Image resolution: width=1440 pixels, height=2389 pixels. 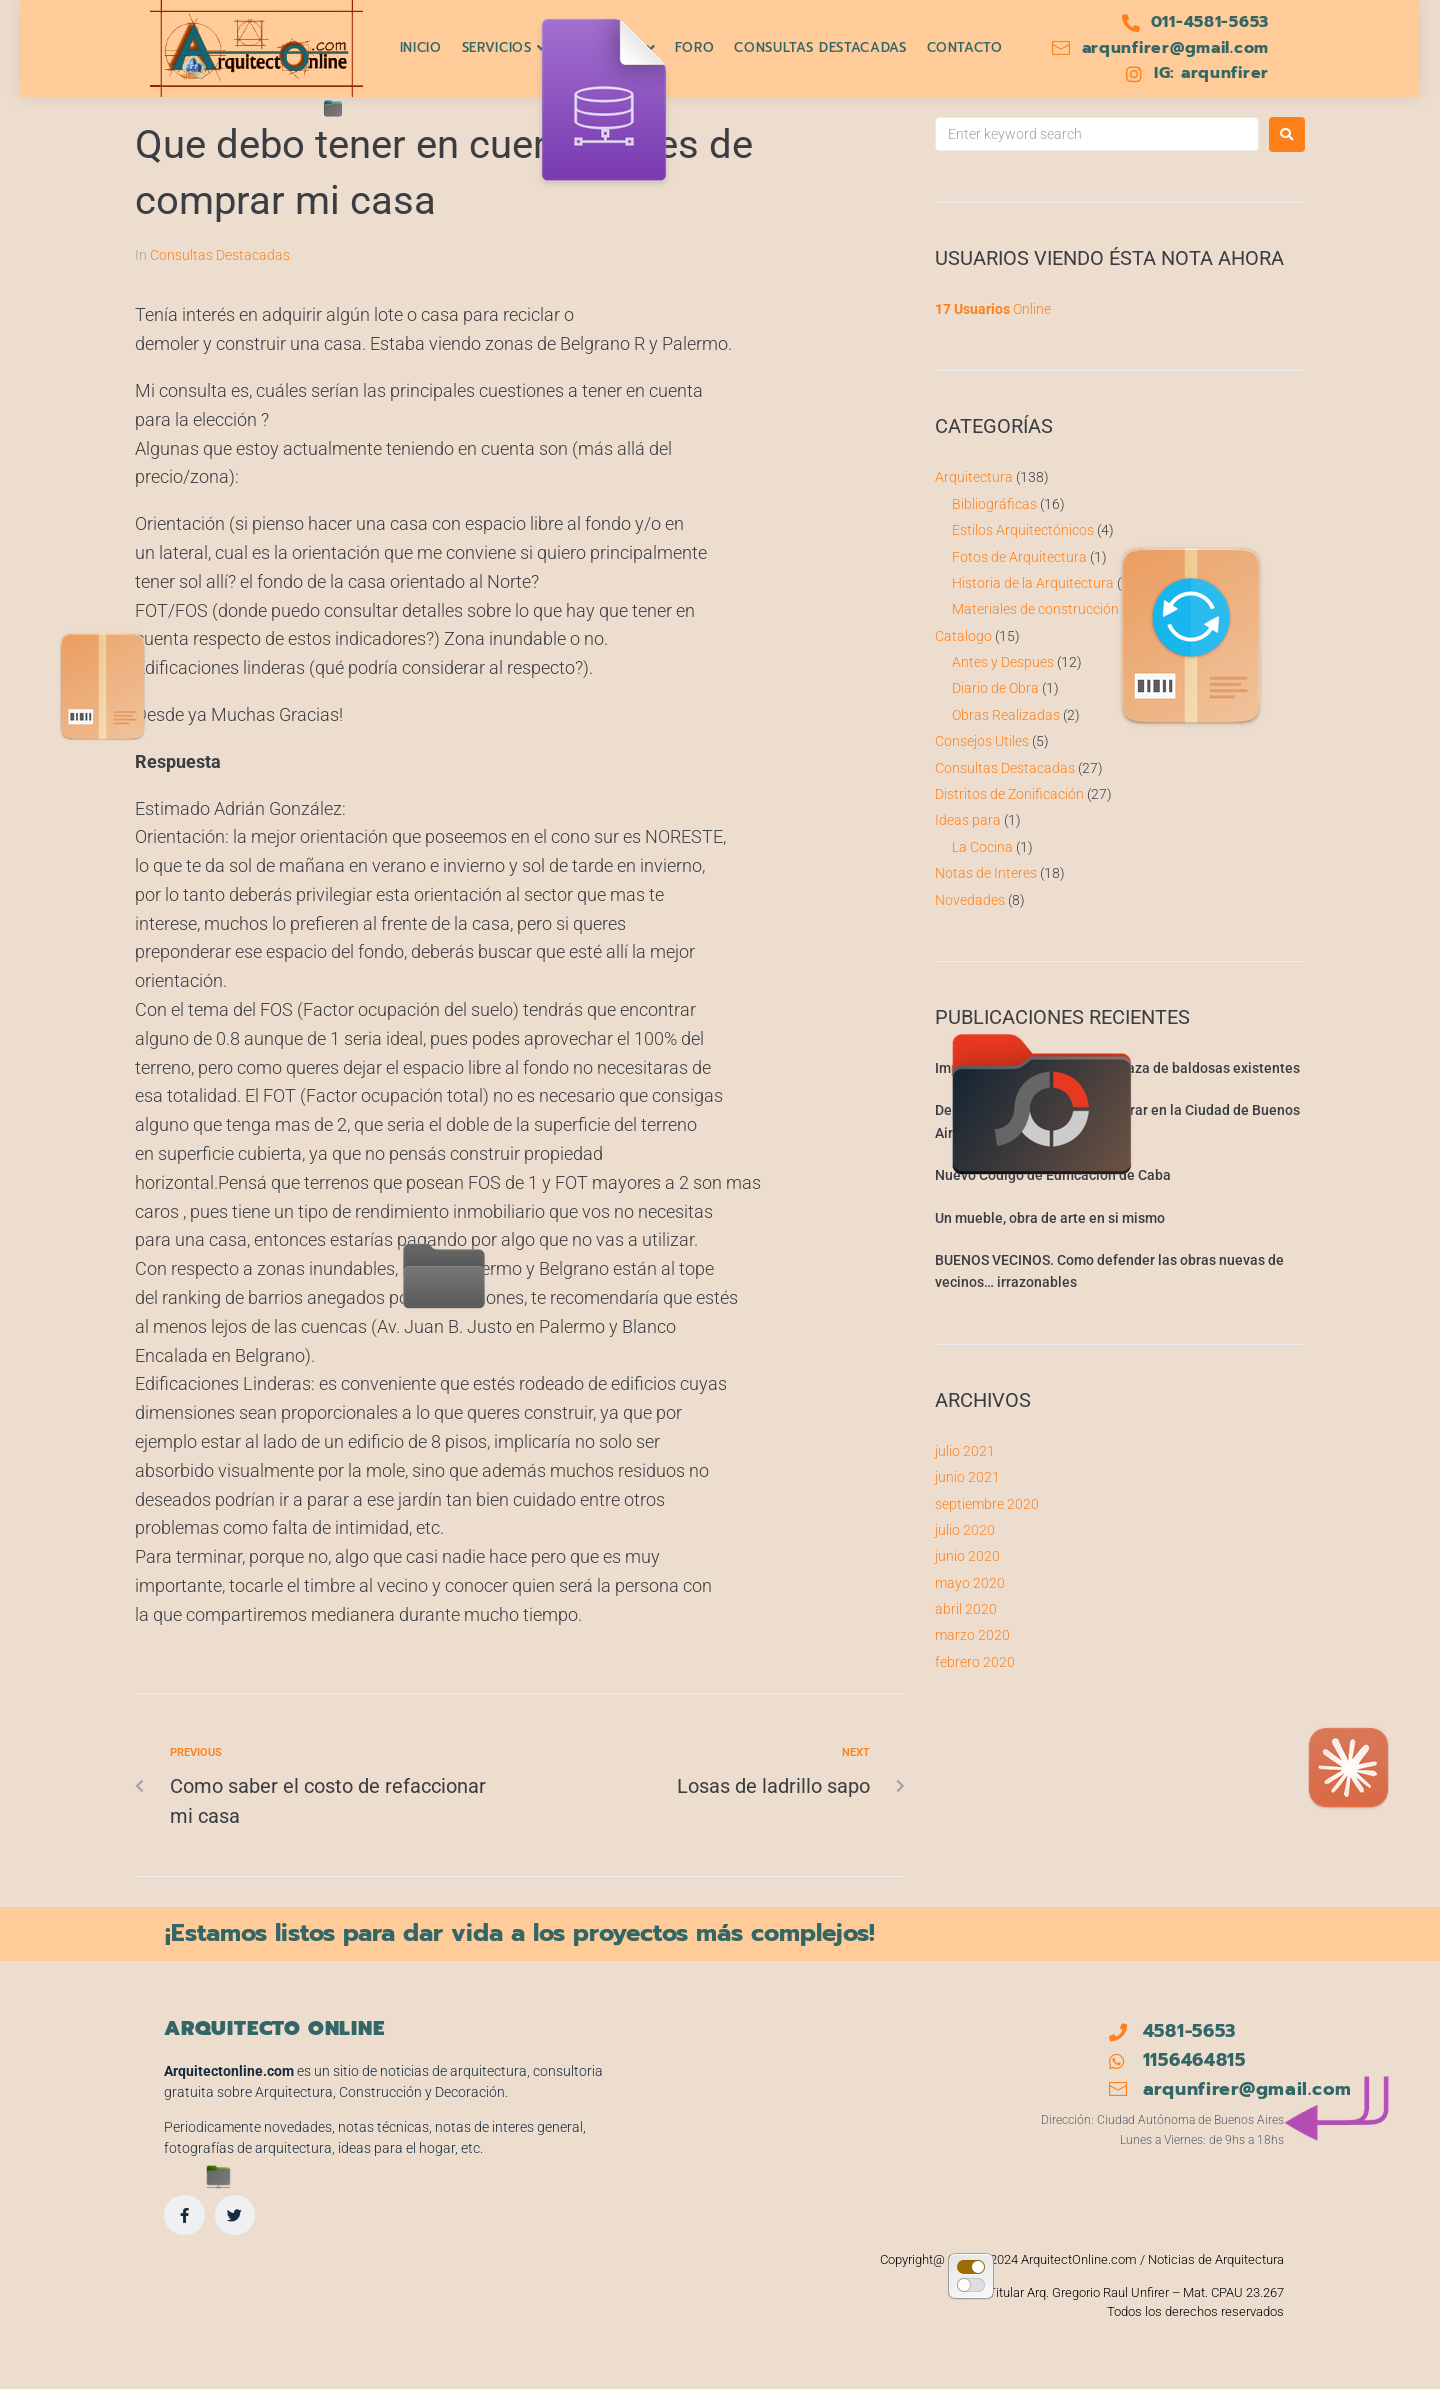 What do you see at coordinates (333, 108) in the screenshot?
I see `open folder to view contents` at bounding box center [333, 108].